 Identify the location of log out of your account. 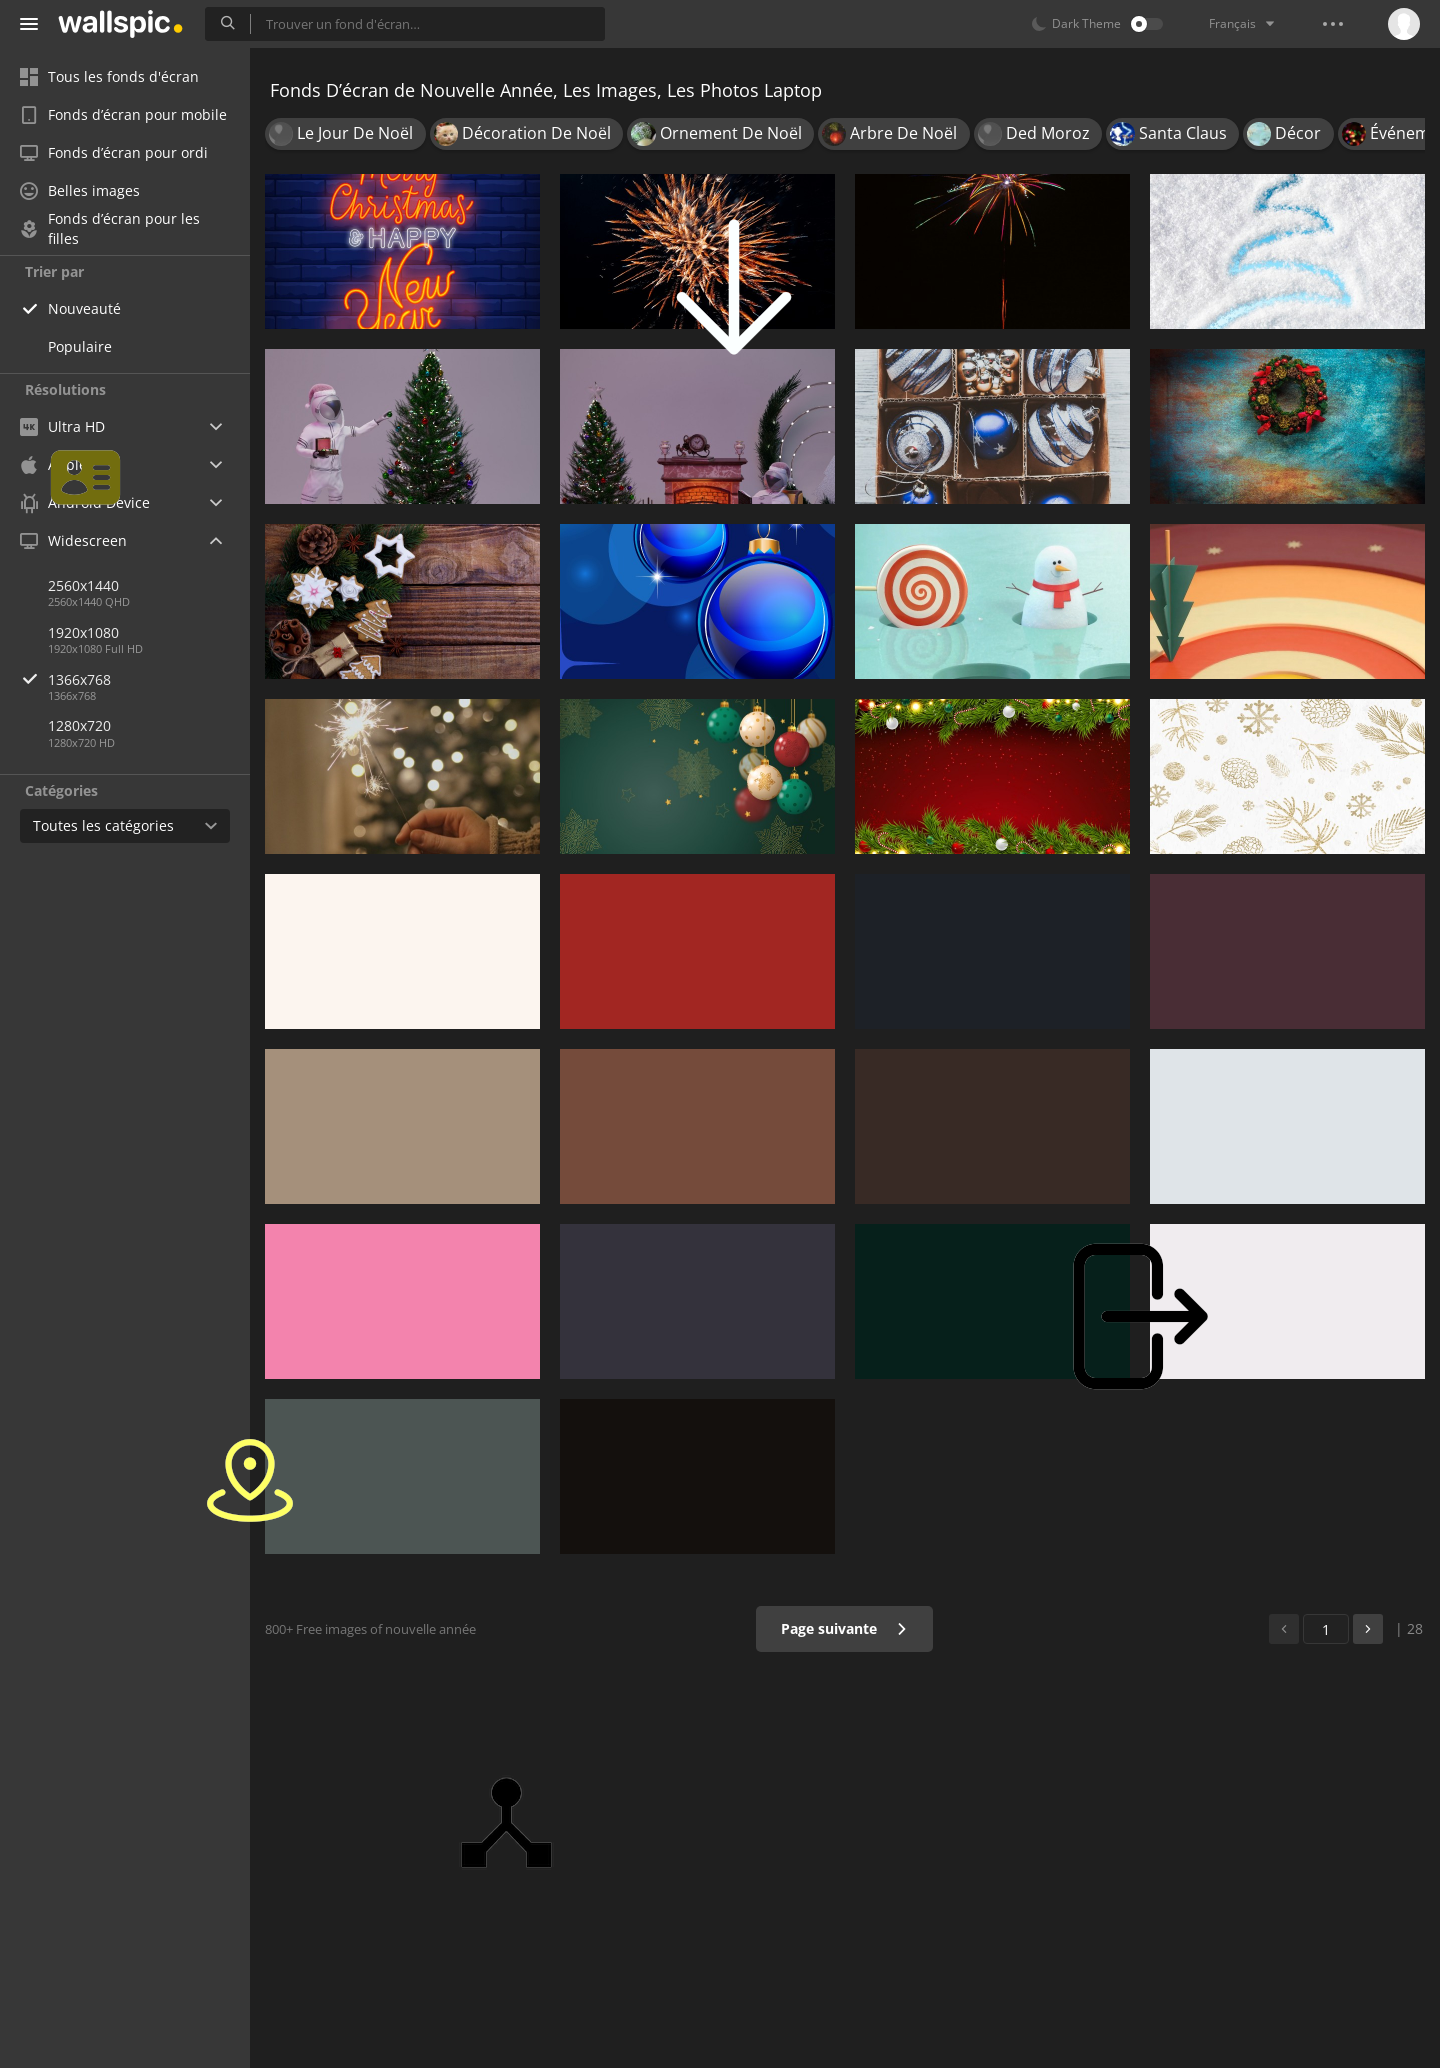
(1129, 1316).